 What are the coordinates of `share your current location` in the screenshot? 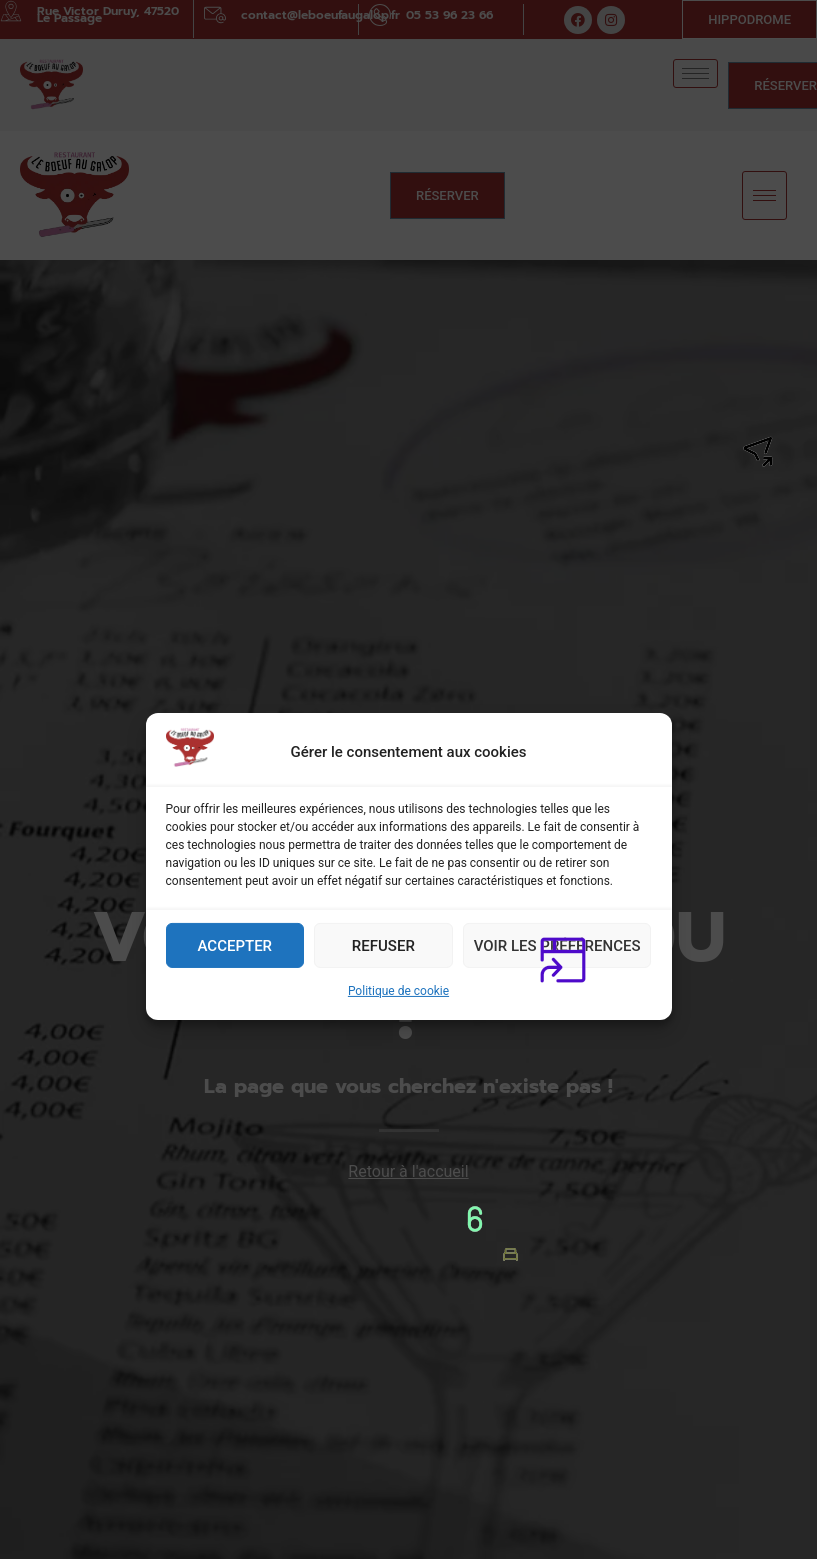 It's located at (758, 451).